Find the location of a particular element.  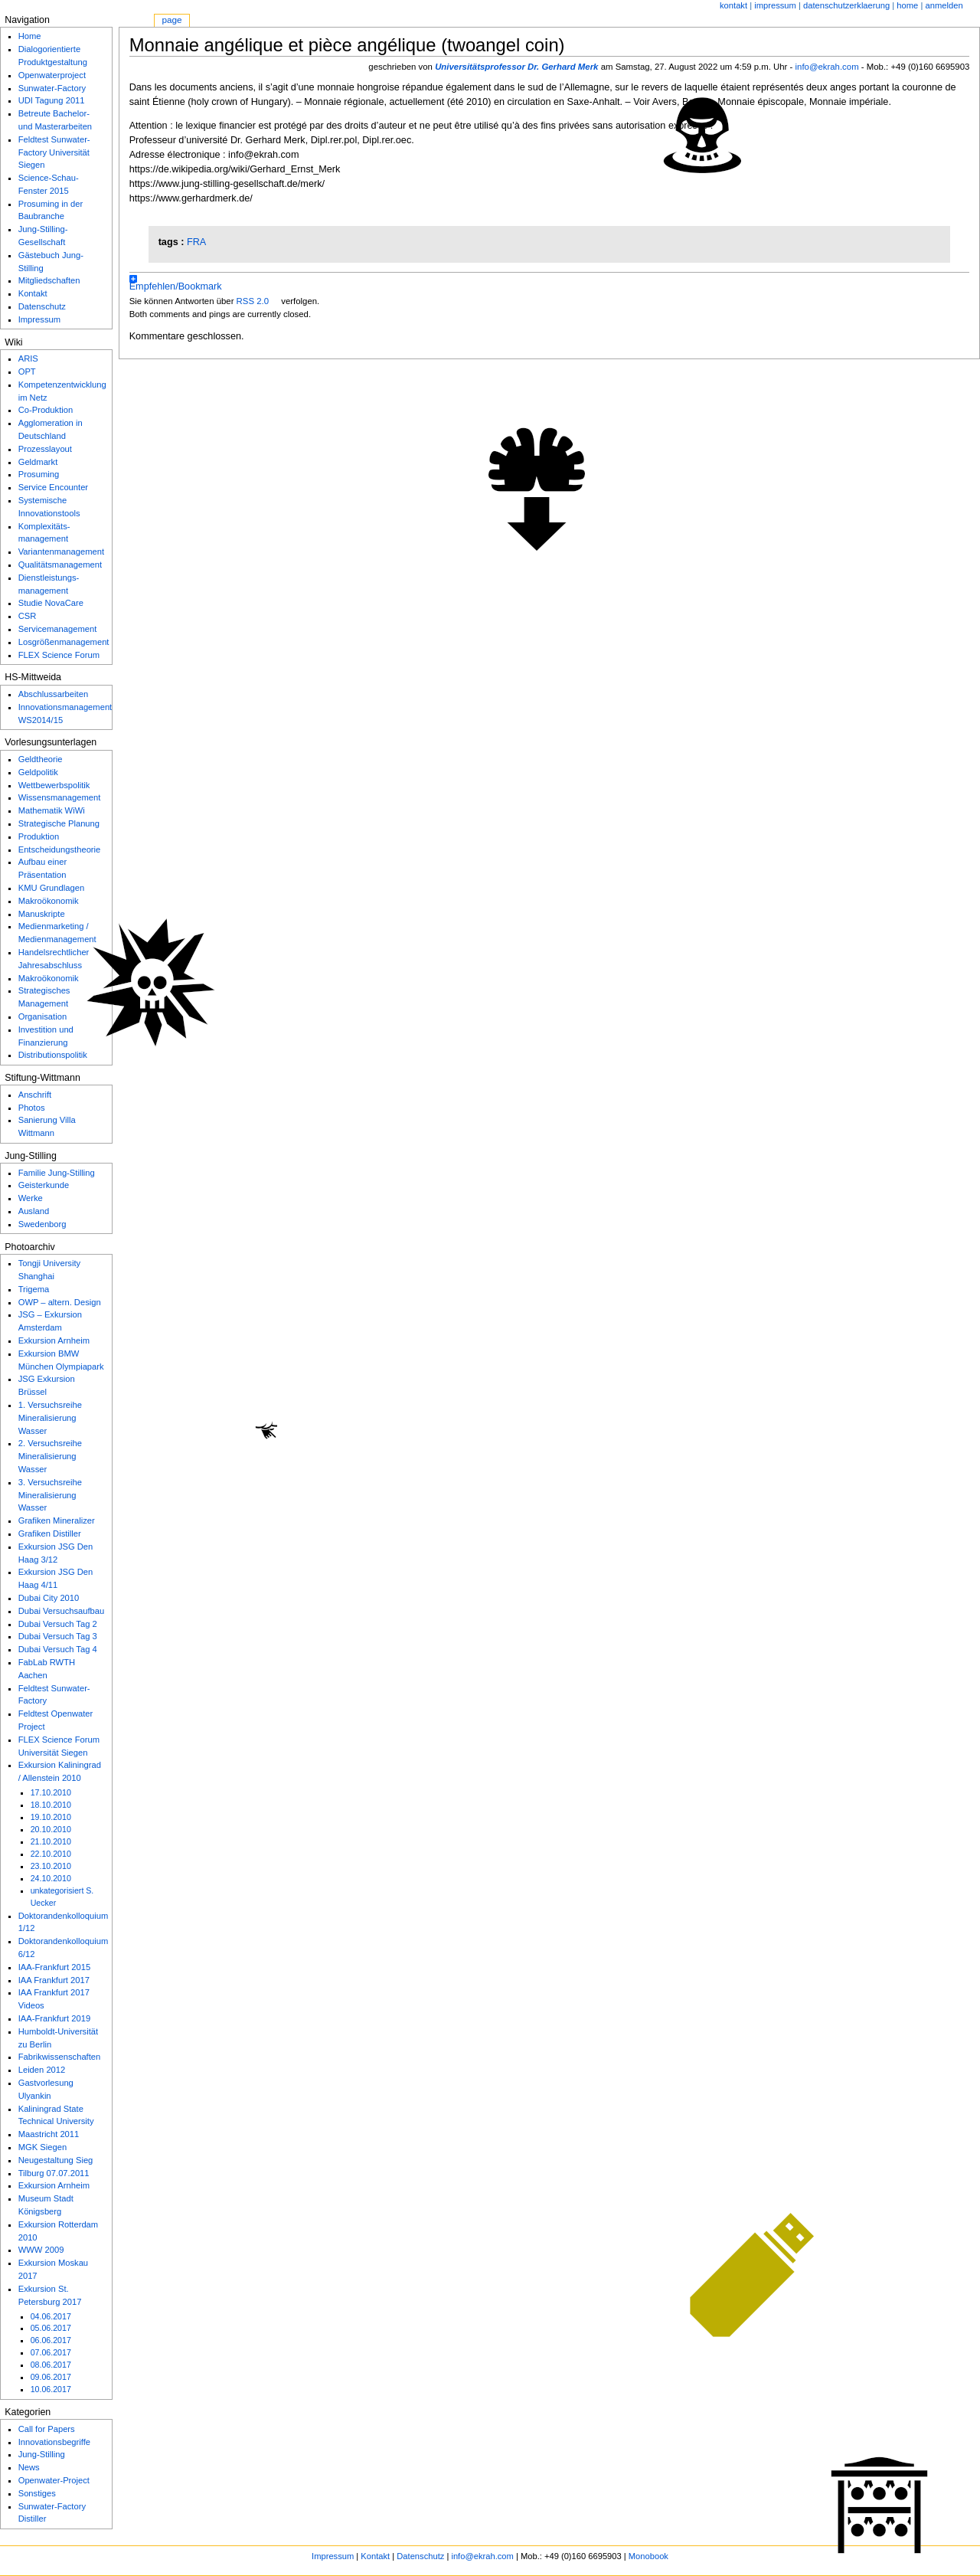

activate a divine power or special ability is located at coordinates (266, 1432).